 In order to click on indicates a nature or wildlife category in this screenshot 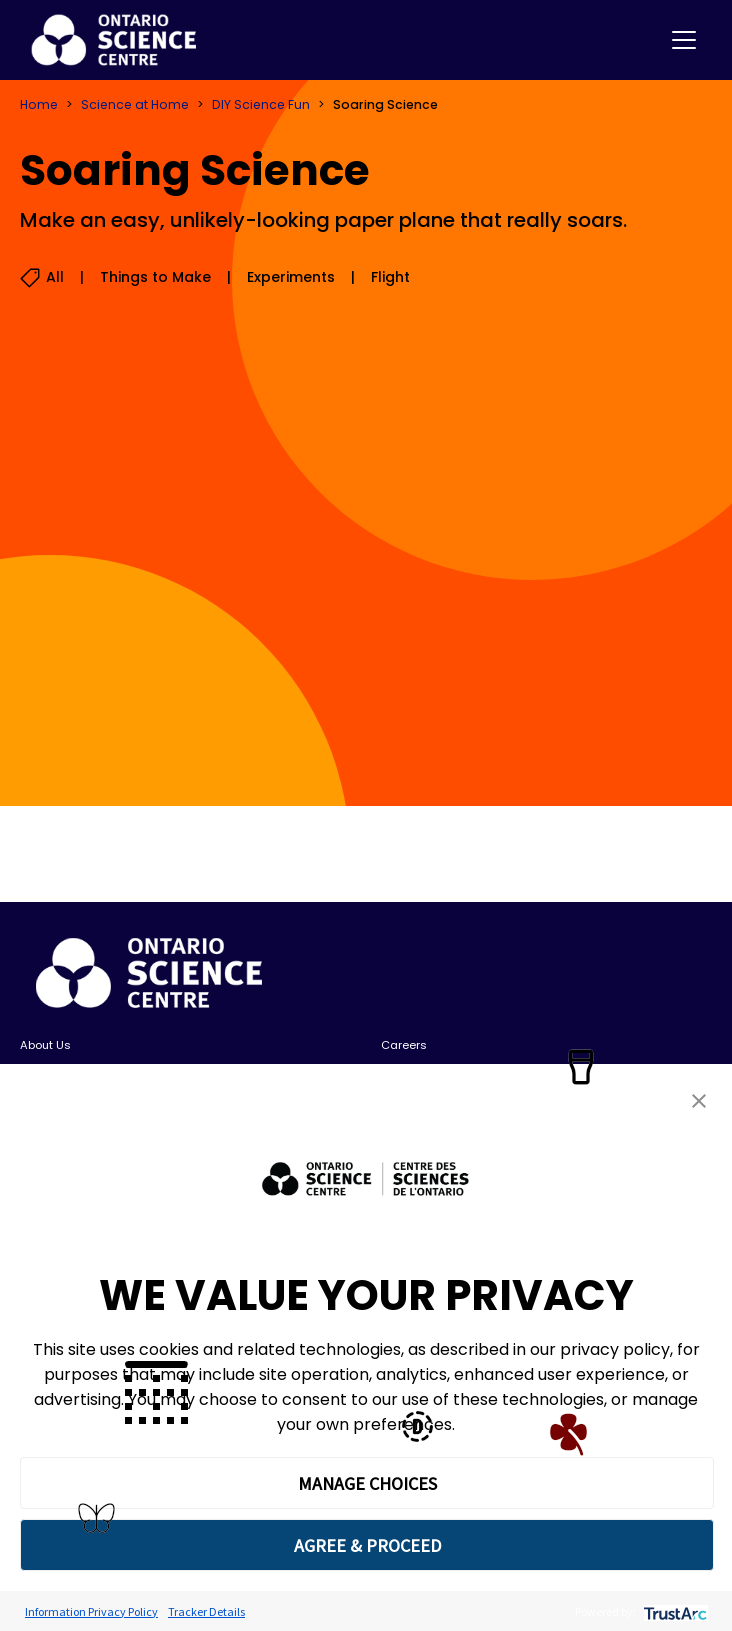, I will do `click(96, 1517)`.